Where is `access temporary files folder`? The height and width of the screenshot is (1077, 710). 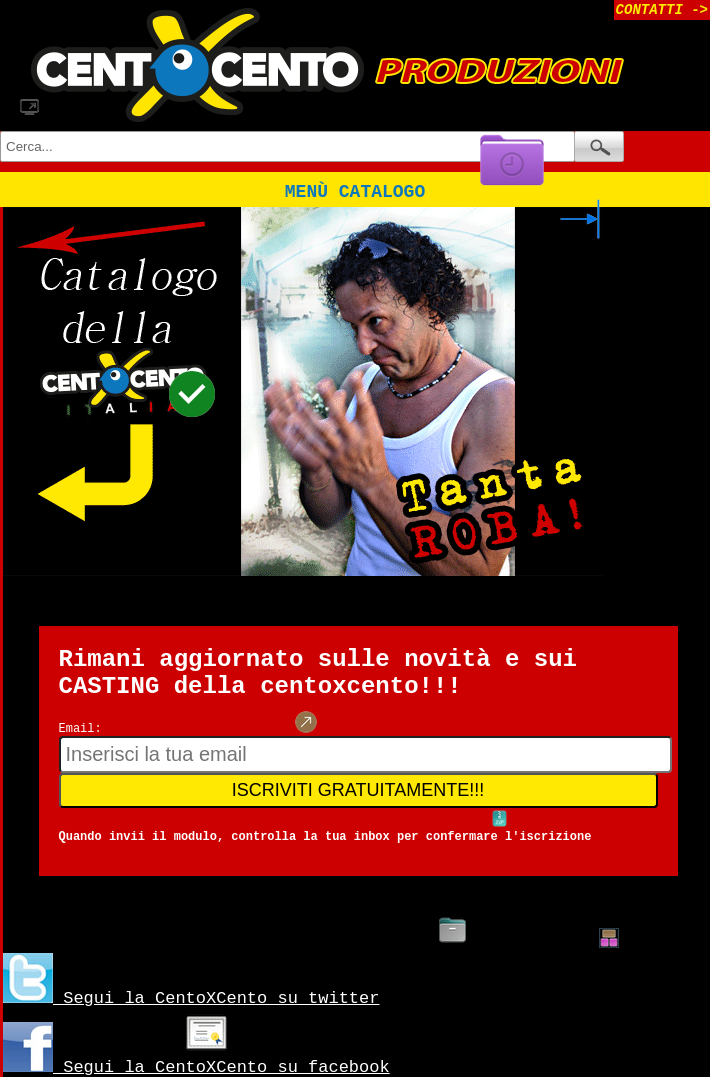 access temporary files folder is located at coordinates (512, 160).